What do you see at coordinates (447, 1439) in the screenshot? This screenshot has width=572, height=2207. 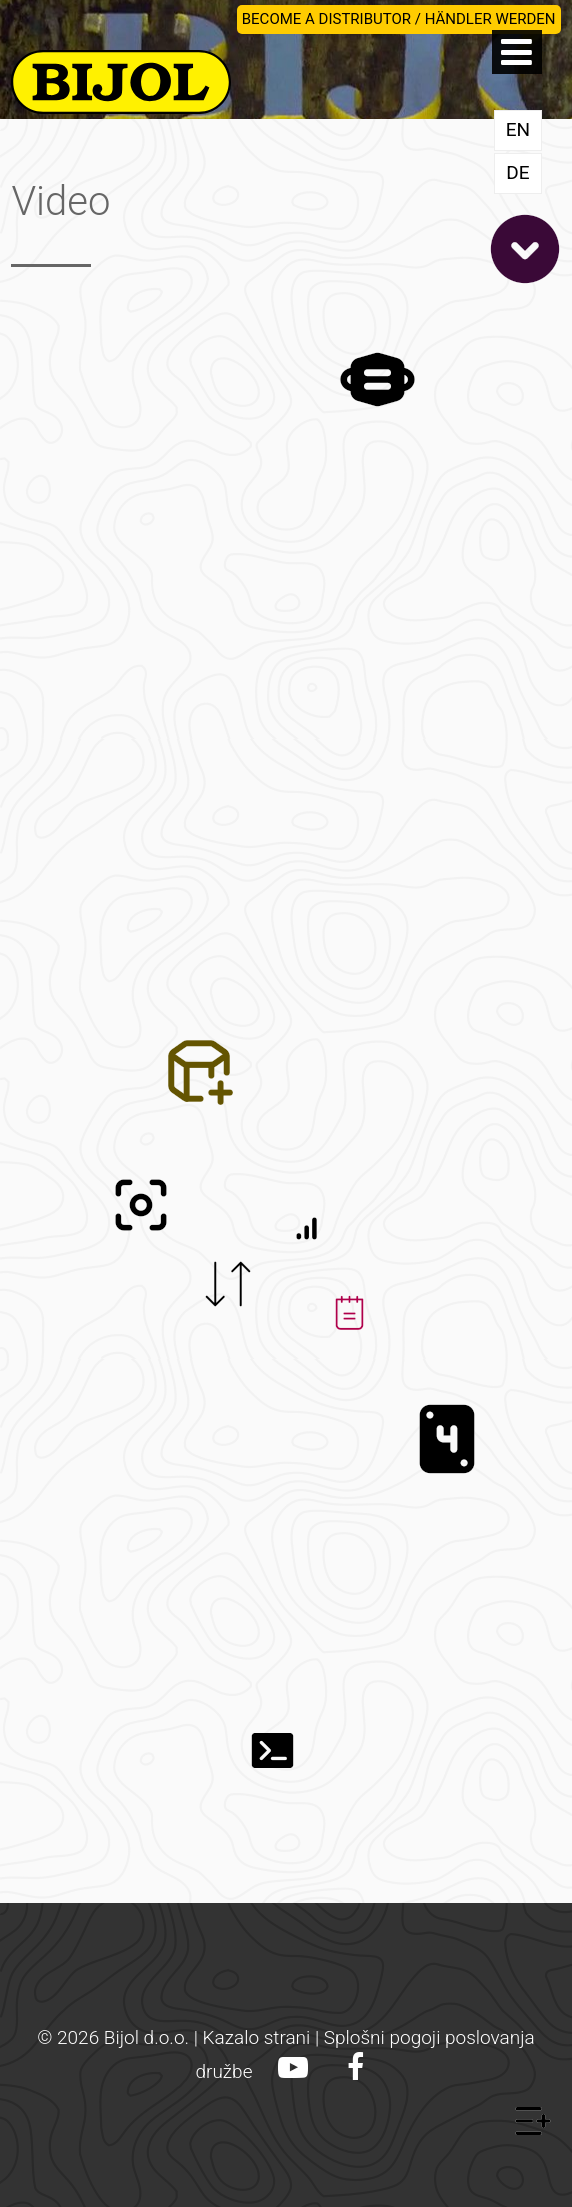 I see `a four of clubs playing card` at bounding box center [447, 1439].